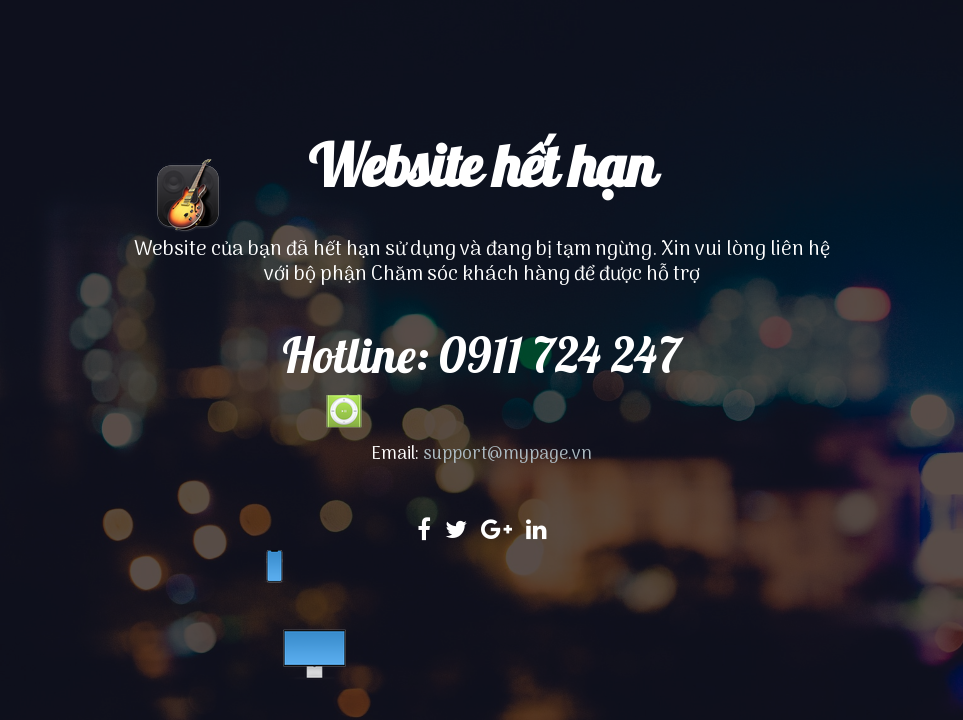  What do you see at coordinates (344, 411) in the screenshot?
I see `iPod shuffle device connected` at bounding box center [344, 411].